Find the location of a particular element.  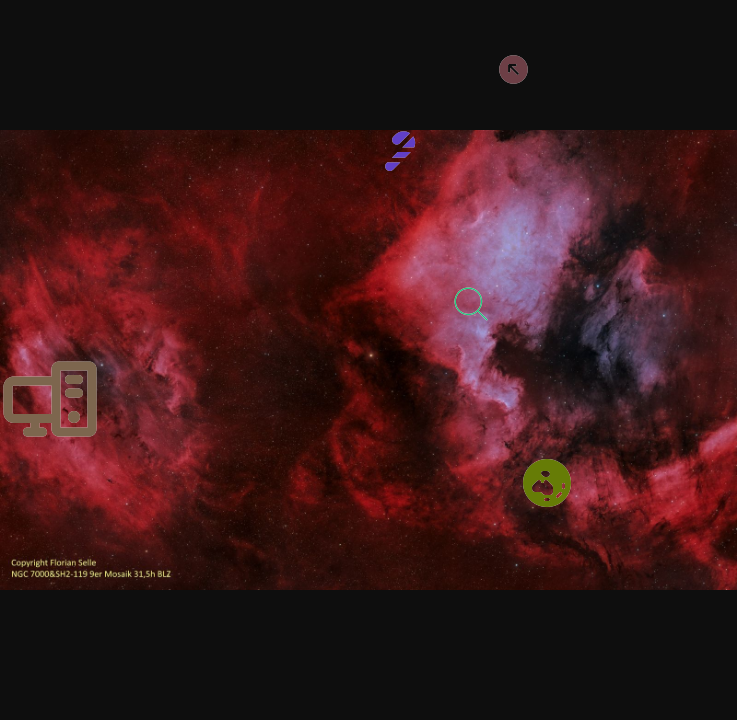

navigate back to the previous screen is located at coordinates (513, 69).